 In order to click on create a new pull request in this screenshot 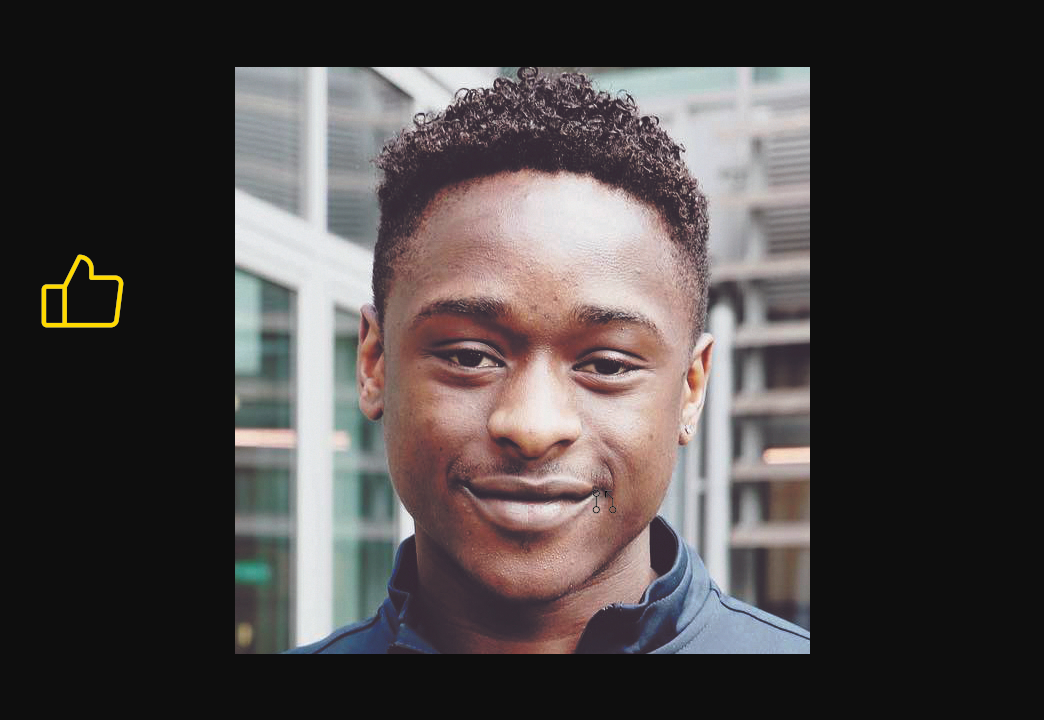, I will do `click(603, 501)`.